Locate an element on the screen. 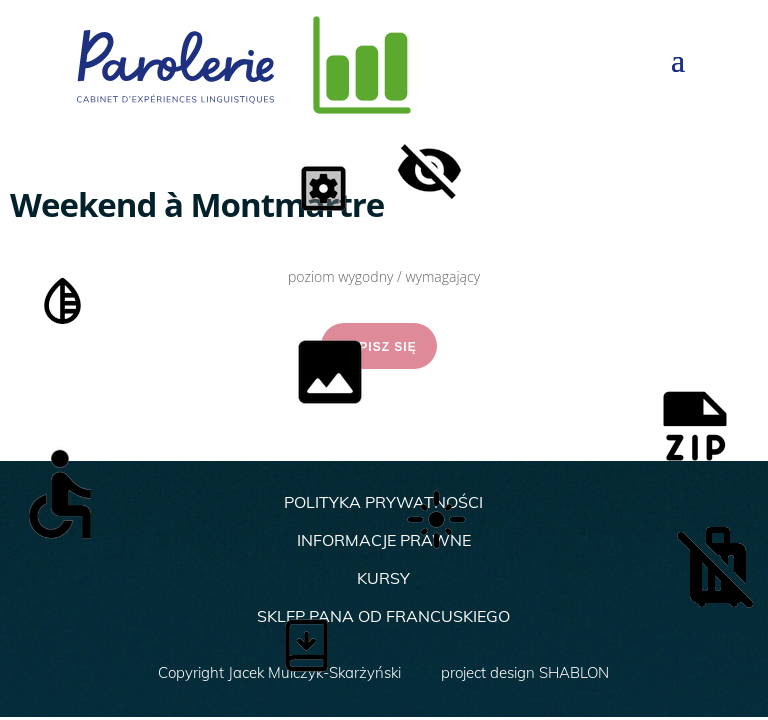 This screenshot has height=720, width=768. open or view a compressed zip file is located at coordinates (695, 429).